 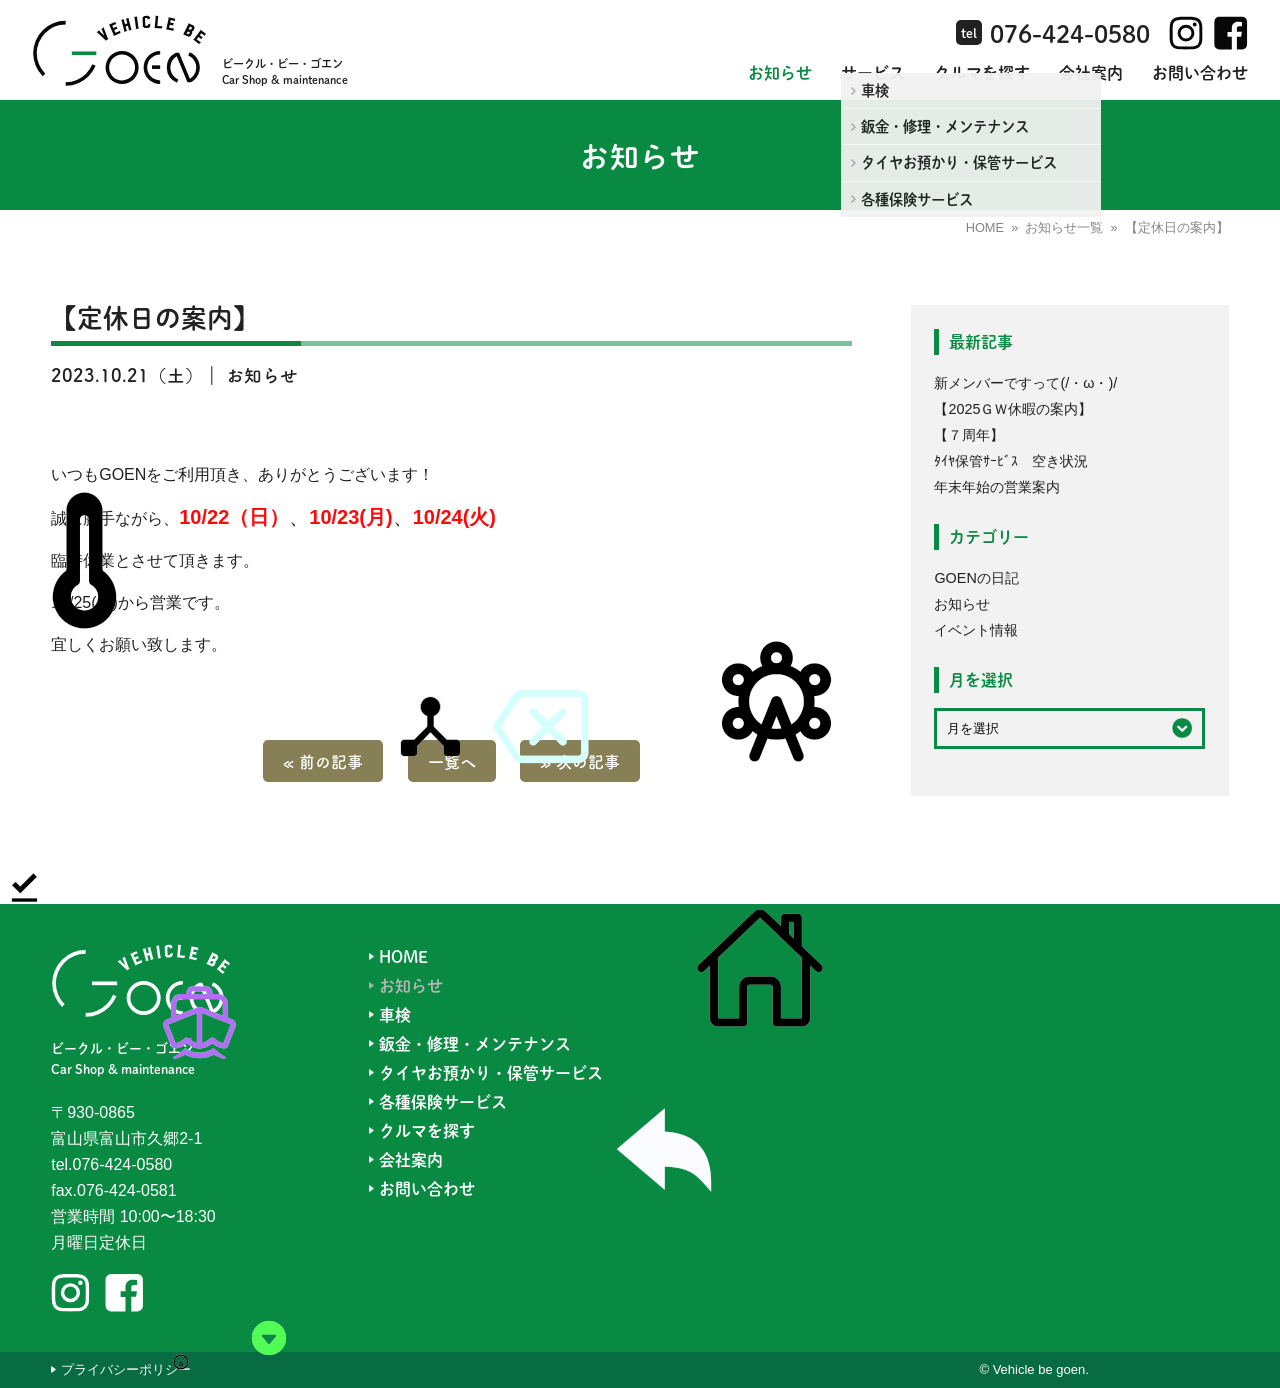 What do you see at coordinates (776, 701) in the screenshot?
I see `view carousel or ferris wheel attraction` at bounding box center [776, 701].